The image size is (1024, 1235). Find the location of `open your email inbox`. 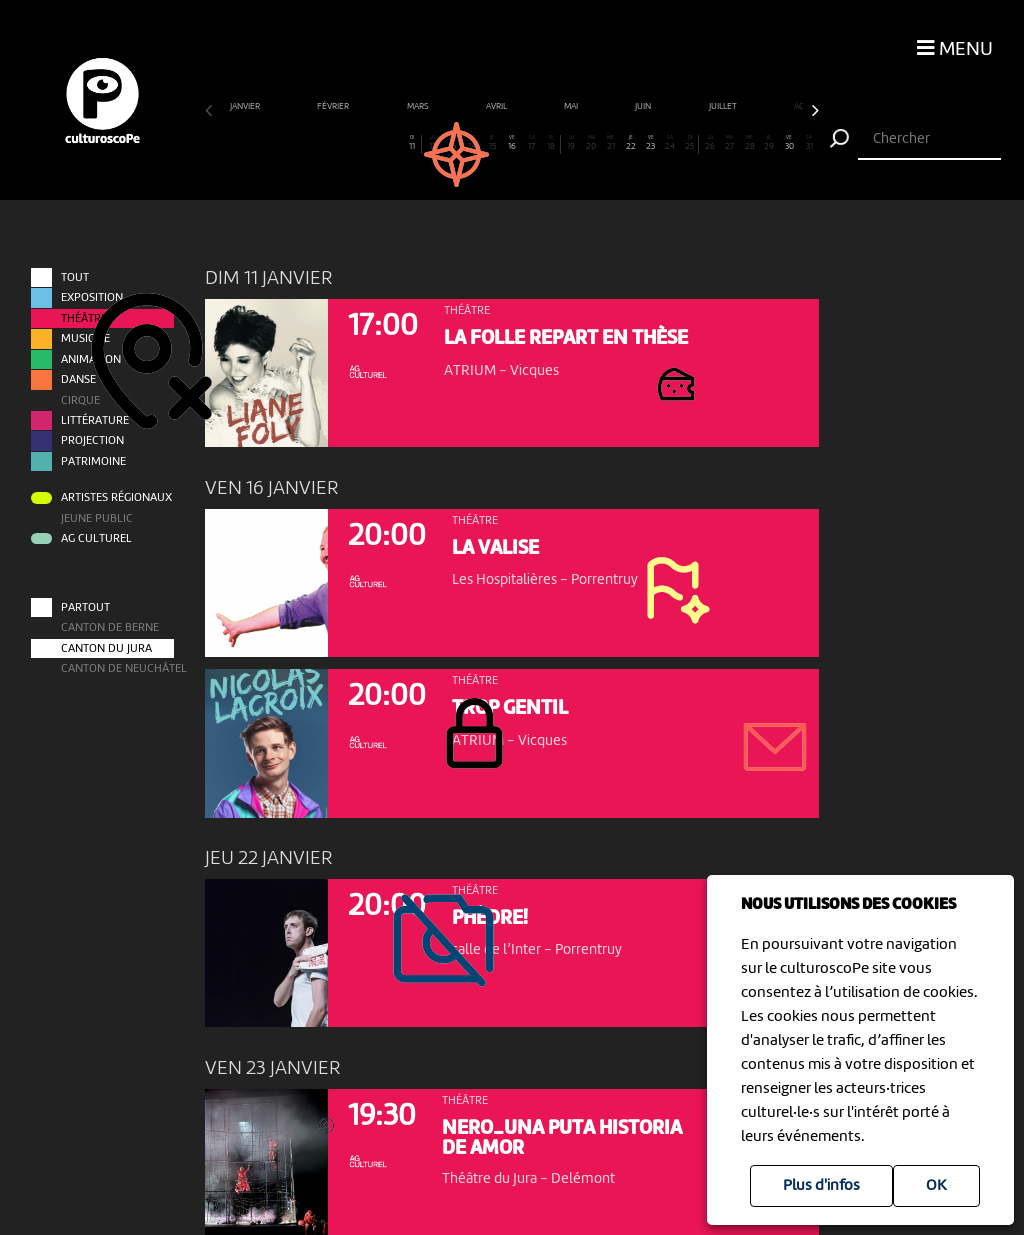

open your email inbox is located at coordinates (775, 747).